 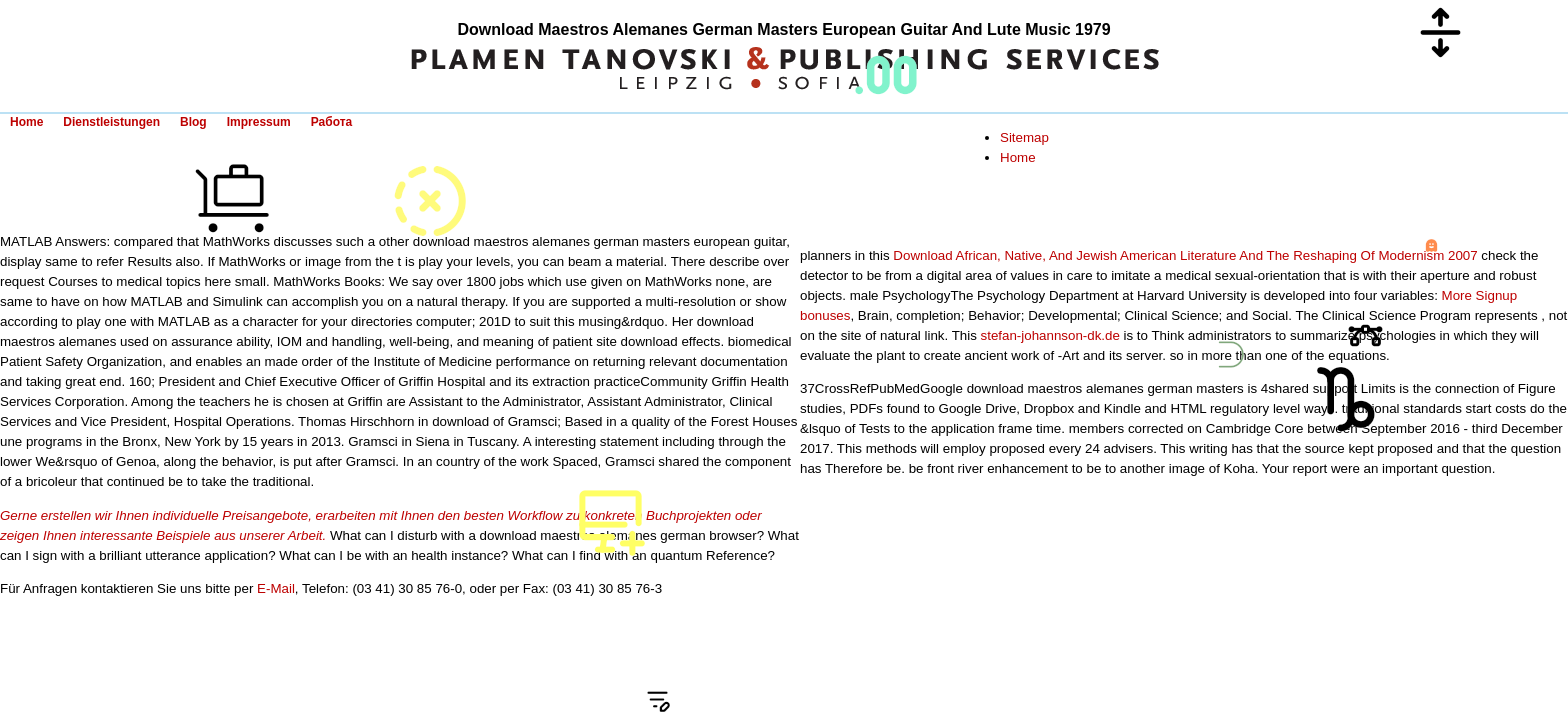 I want to click on cancel or stop a process in progress, so click(x=430, y=201).